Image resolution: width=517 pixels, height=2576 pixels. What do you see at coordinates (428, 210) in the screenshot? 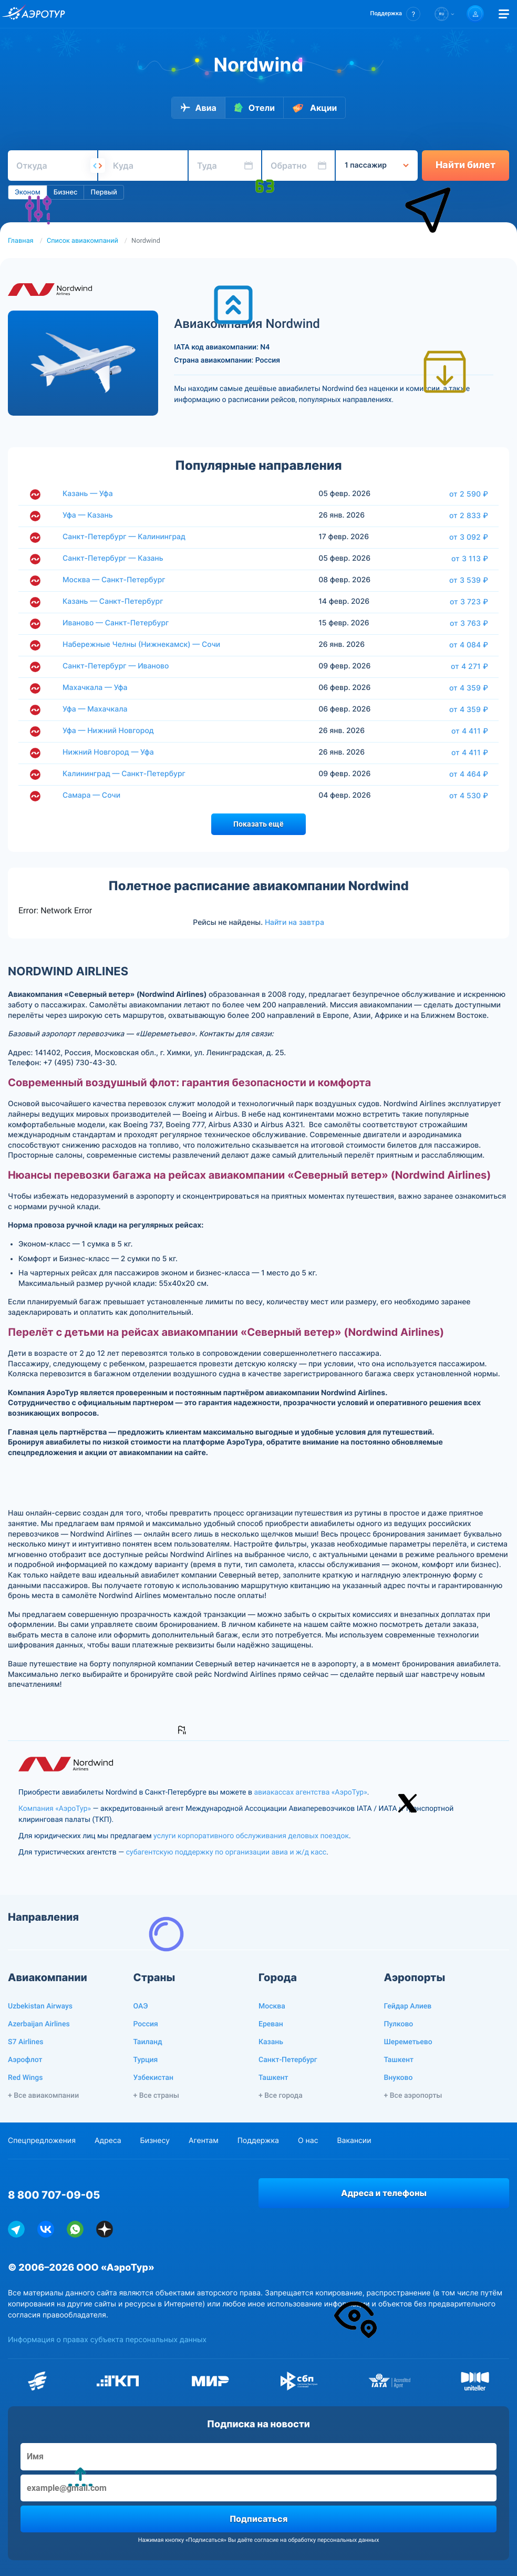
I see `share your current location` at bounding box center [428, 210].